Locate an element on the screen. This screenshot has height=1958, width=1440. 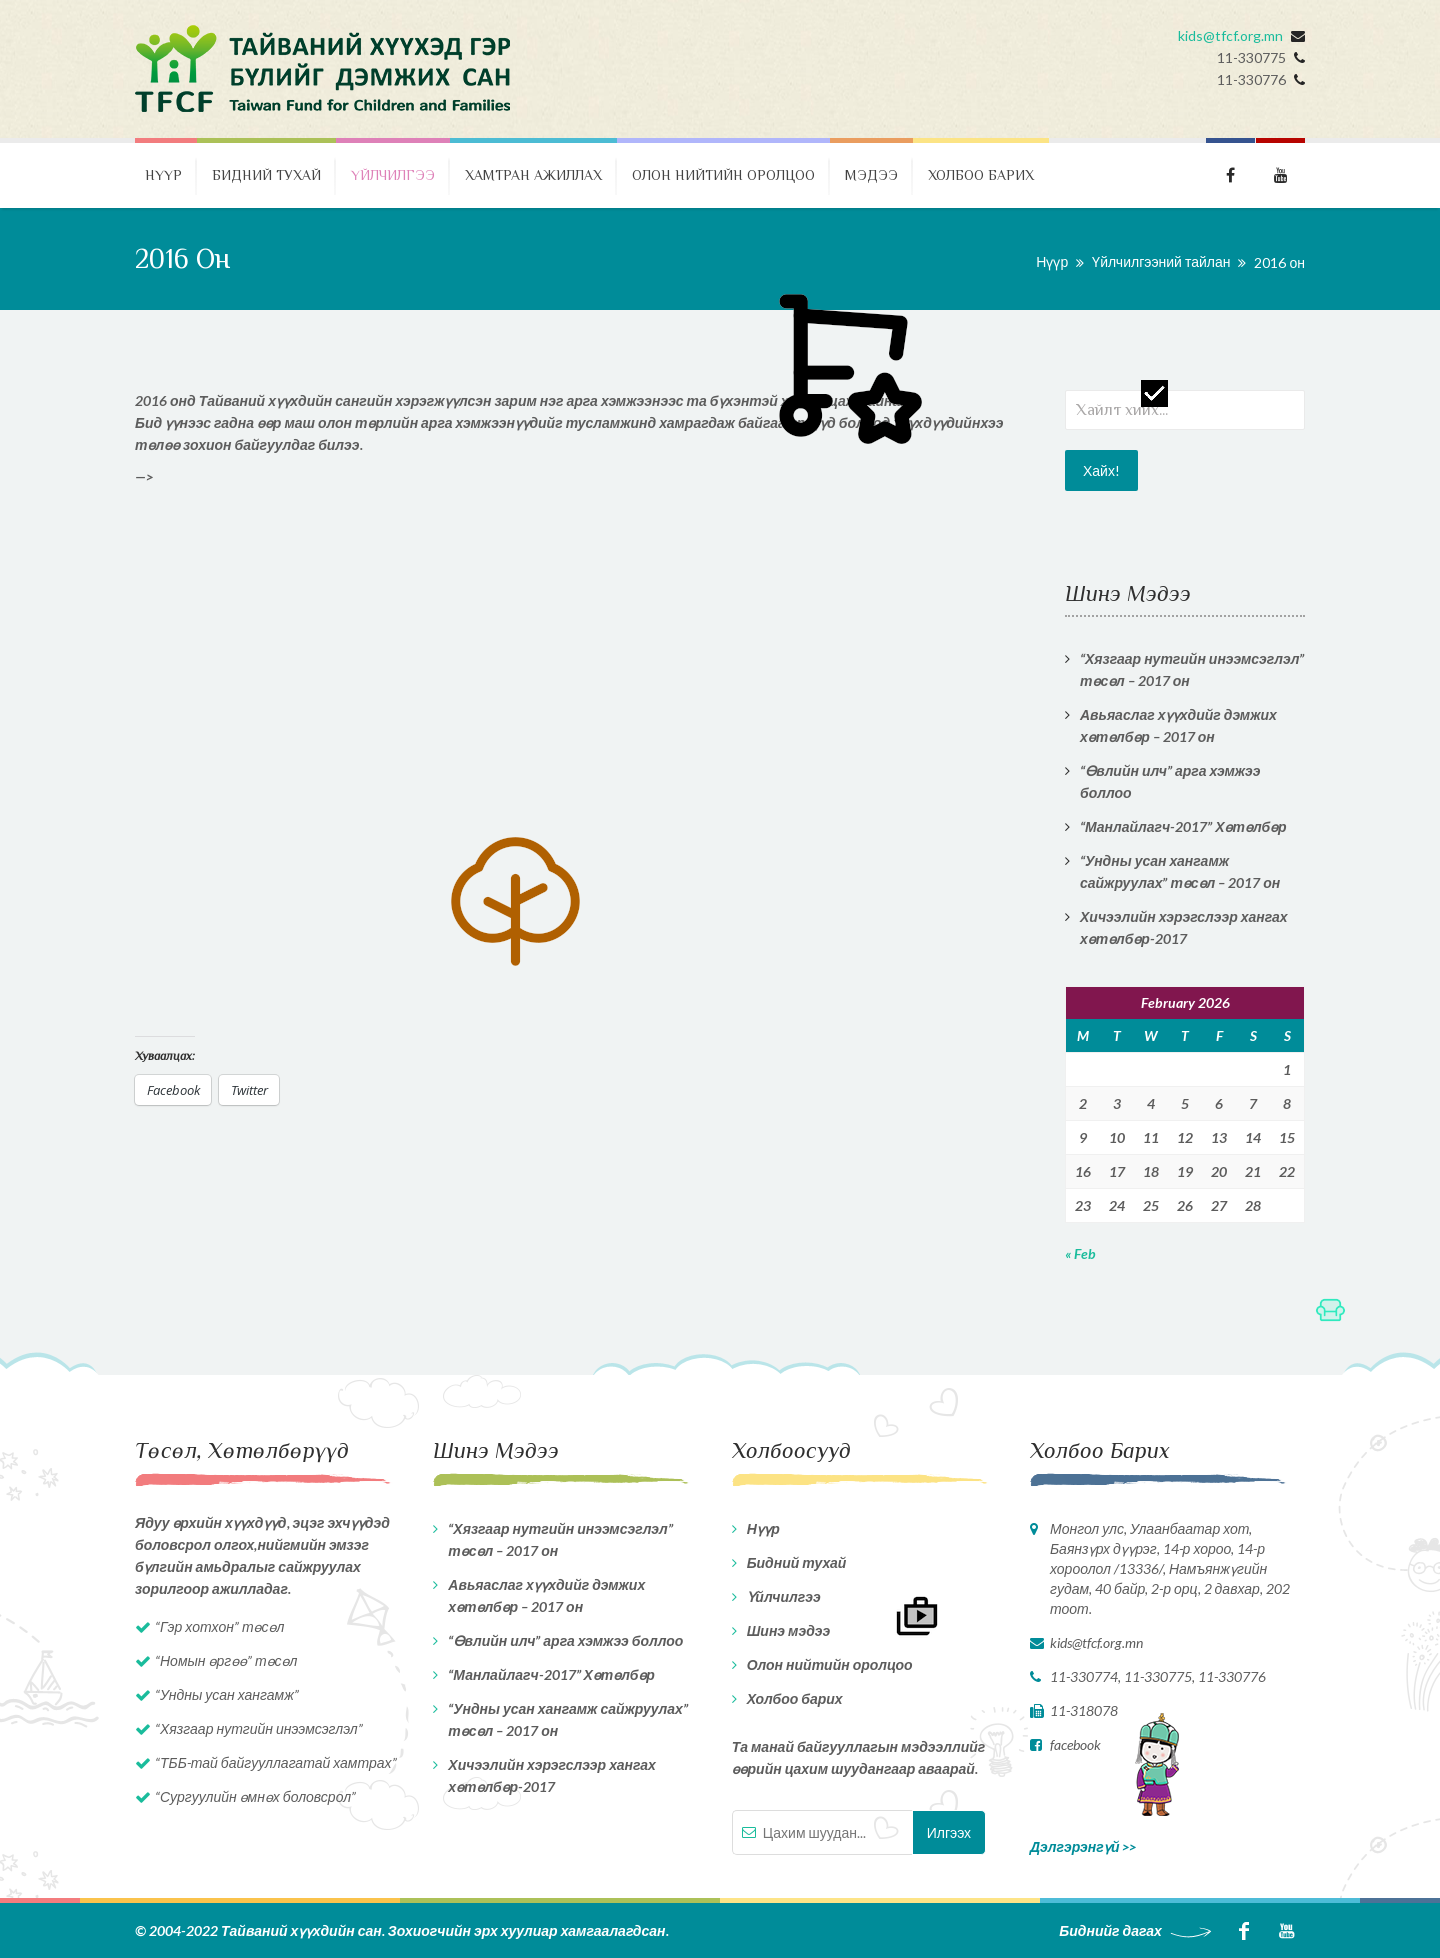
browse furniture or home decor items is located at coordinates (1330, 1310).